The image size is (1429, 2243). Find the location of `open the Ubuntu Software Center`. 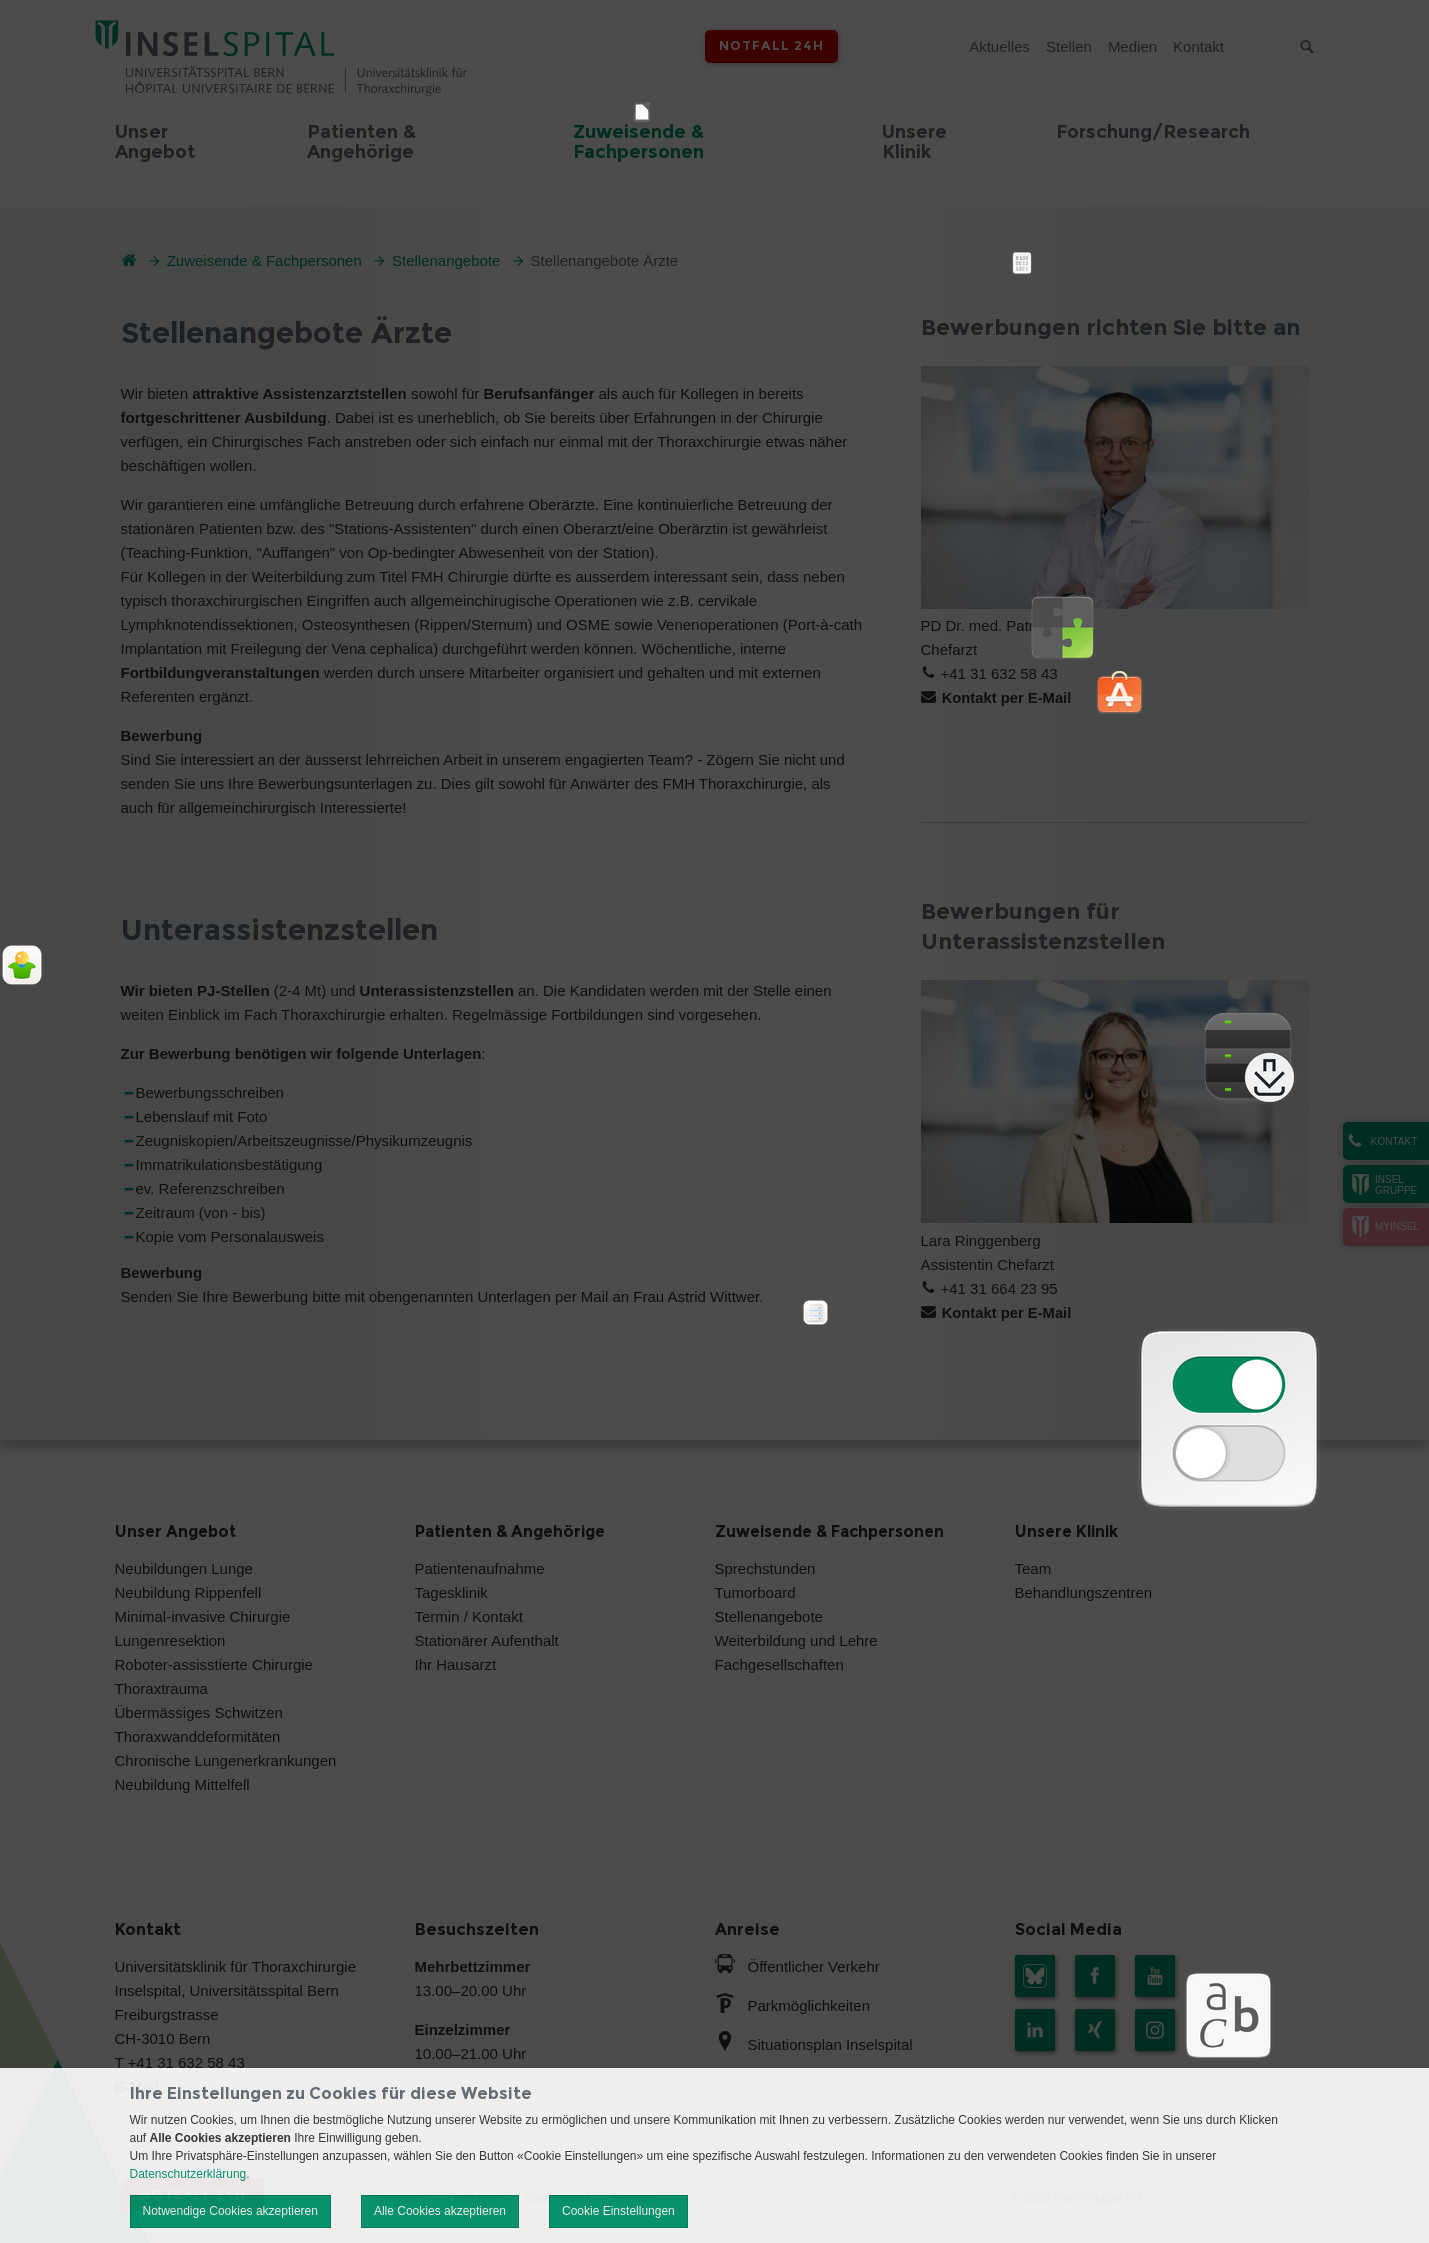

open the Ubuntu Software Center is located at coordinates (1119, 694).